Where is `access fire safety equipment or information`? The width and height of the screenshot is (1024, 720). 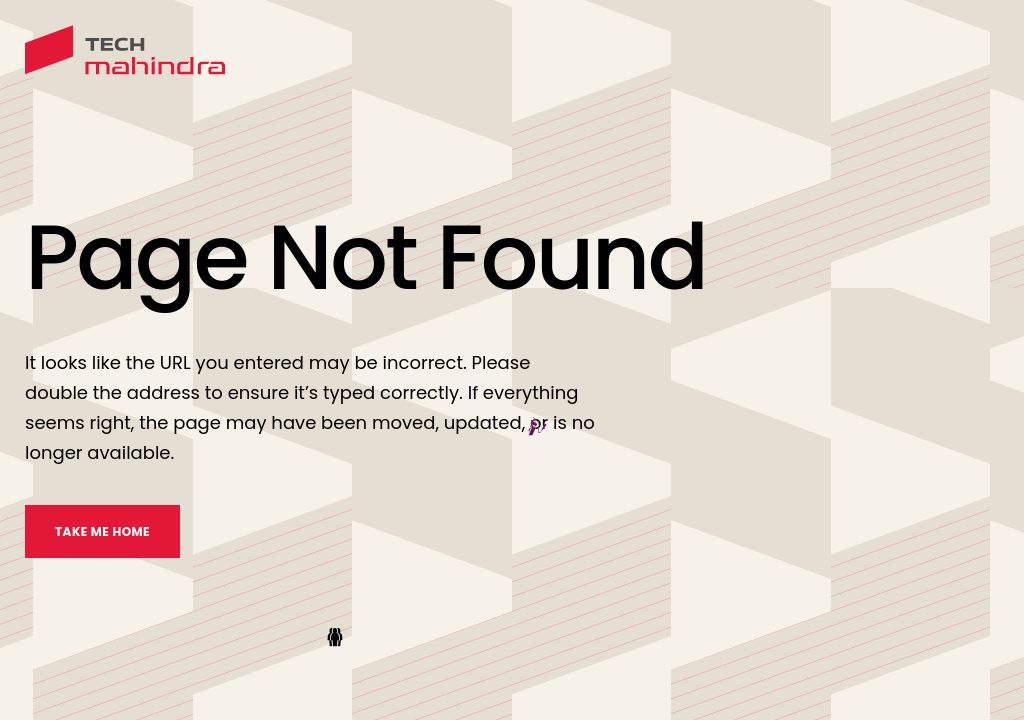 access fire safety equipment or information is located at coordinates (538, 426).